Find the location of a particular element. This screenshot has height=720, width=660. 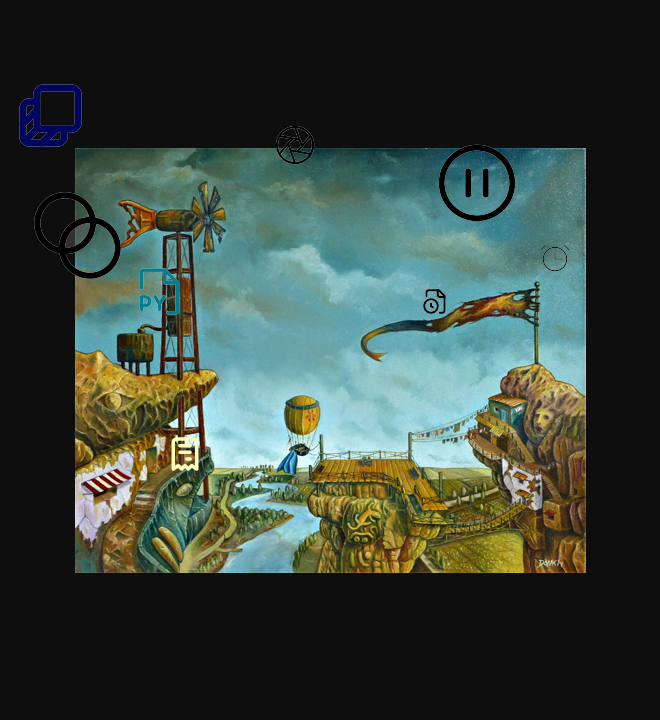

select the bottom layer in a stack is located at coordinates (50, 115).